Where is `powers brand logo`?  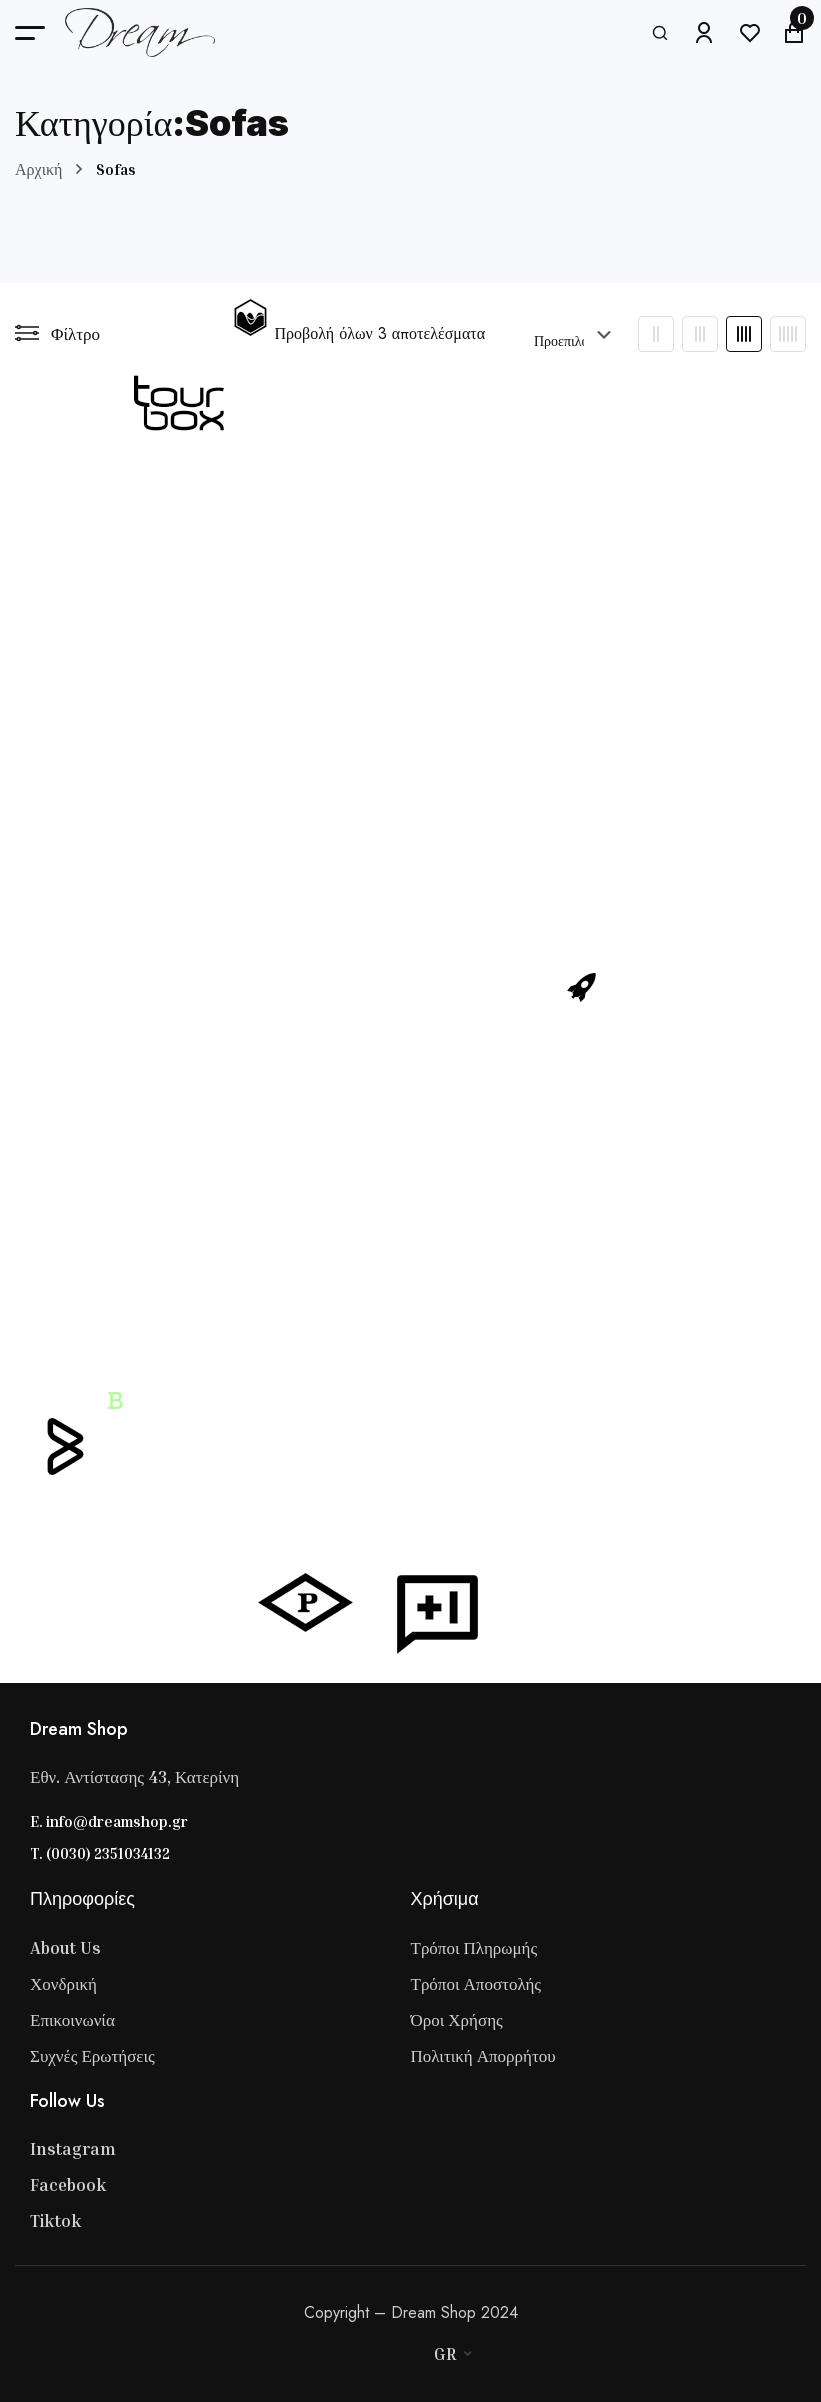
powers brand logo is located at coordinates (305, 1602).